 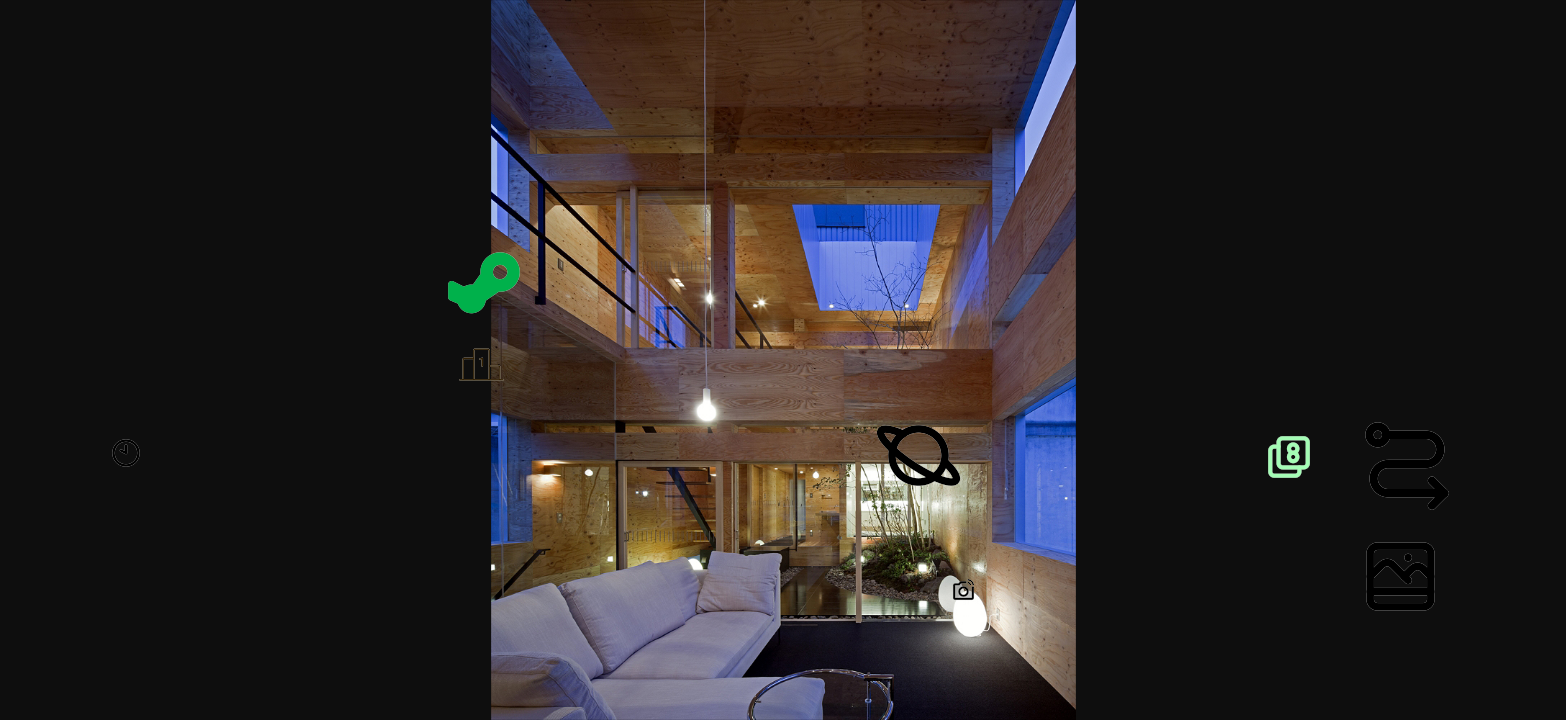 I want to click on view item 8 in a collection, so click(x=1289, y=457).